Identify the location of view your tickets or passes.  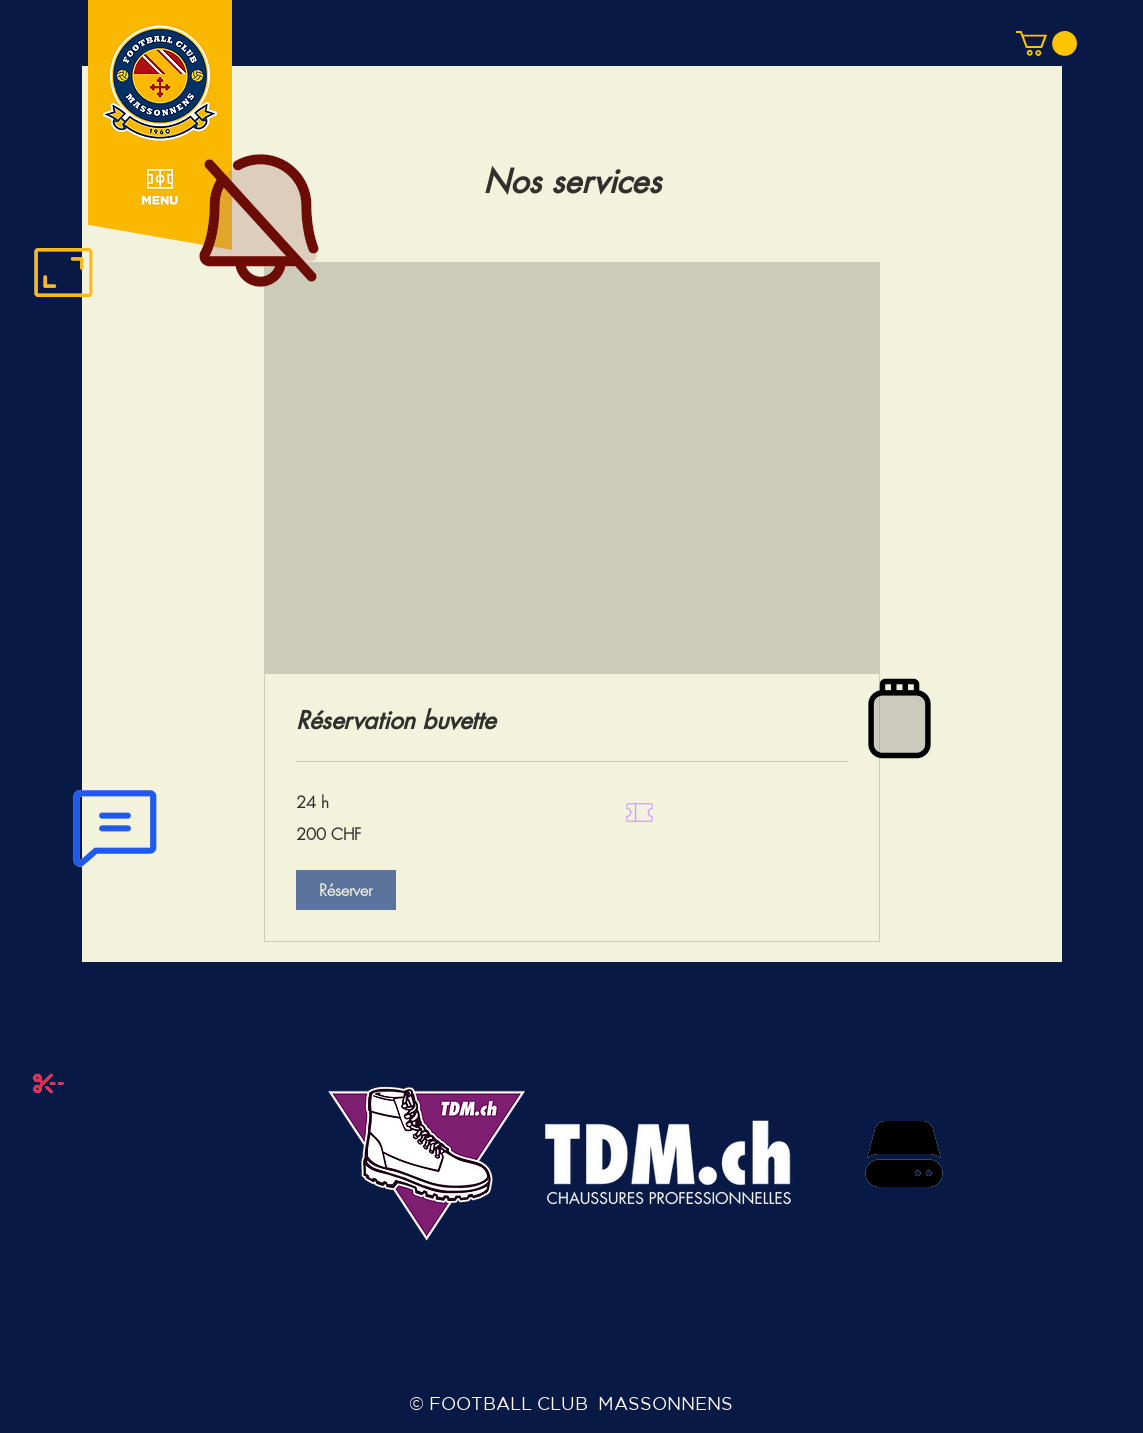
(639, 812).